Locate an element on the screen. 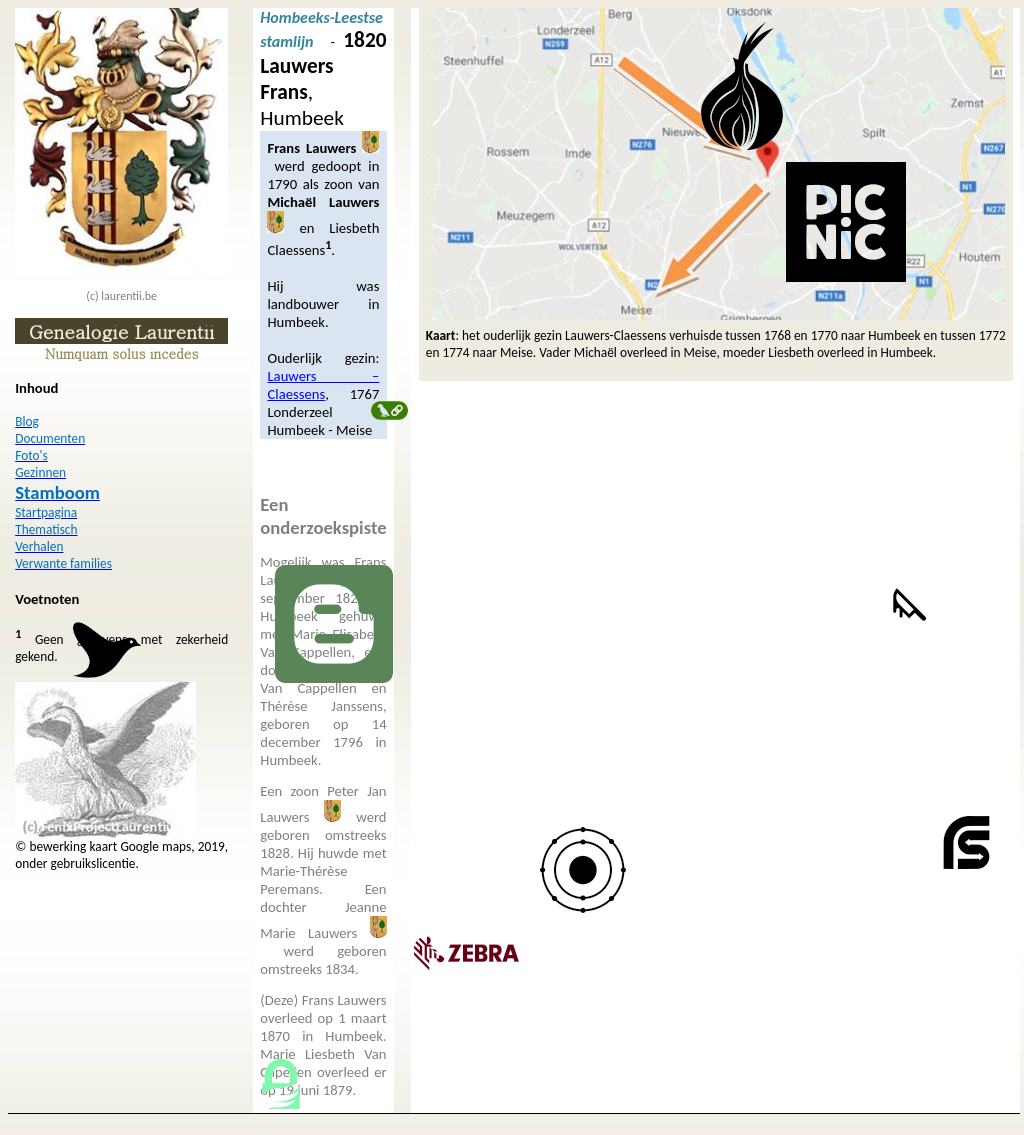 This screenshot has height=1135, width=1024. launch the Tor browser for anonymous browsing is located at coordinates (742, 86).